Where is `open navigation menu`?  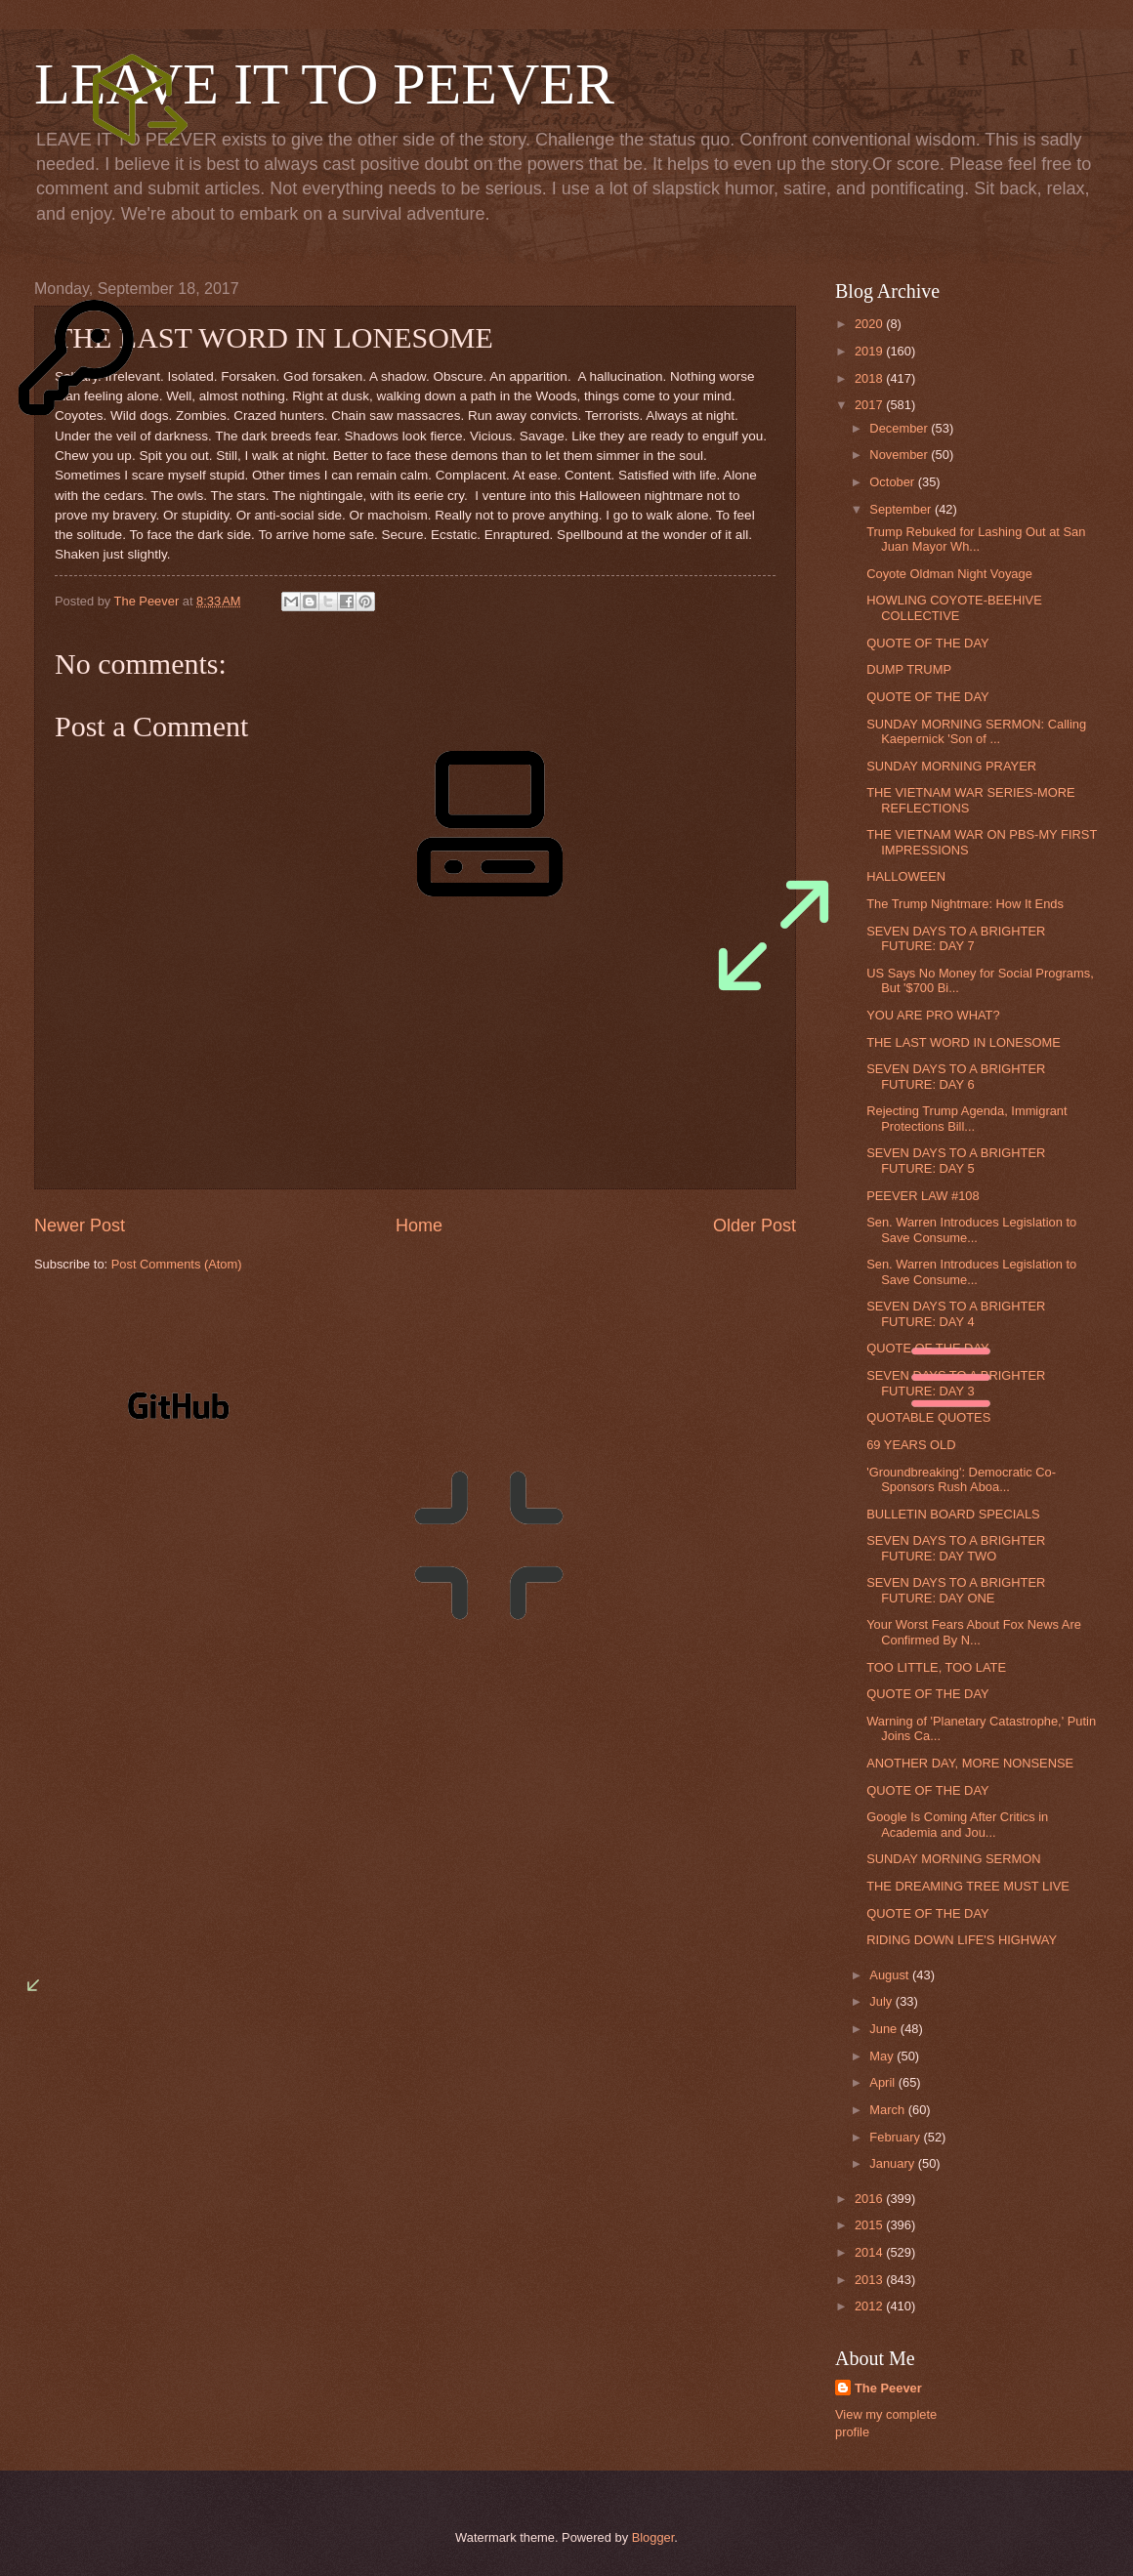 open navigation menu is located at coordinates (950, 1377).